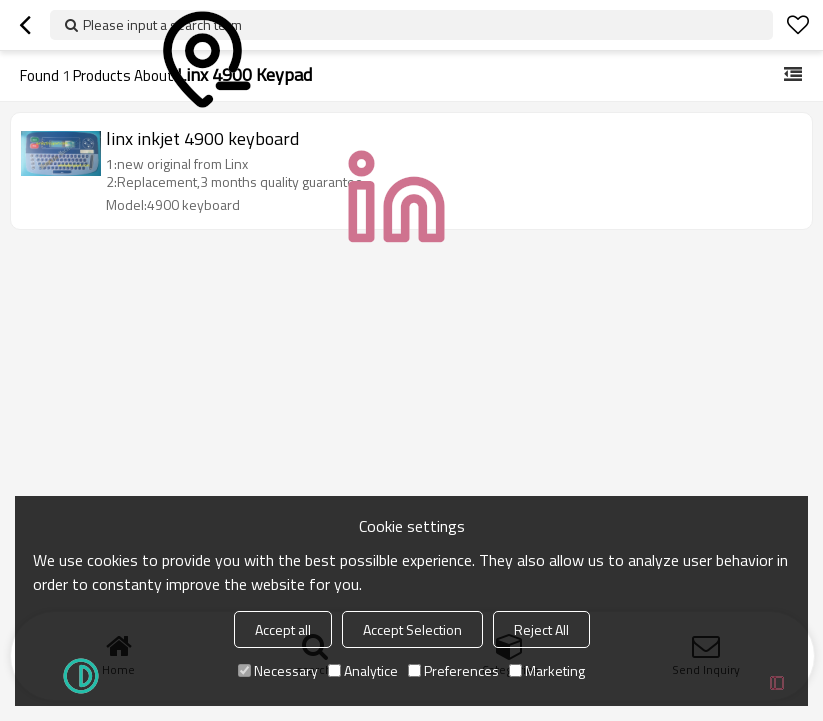 The width and height of the screenshot is (823, 721). I want to click on connect to LinkedIn, so click(396, 198).